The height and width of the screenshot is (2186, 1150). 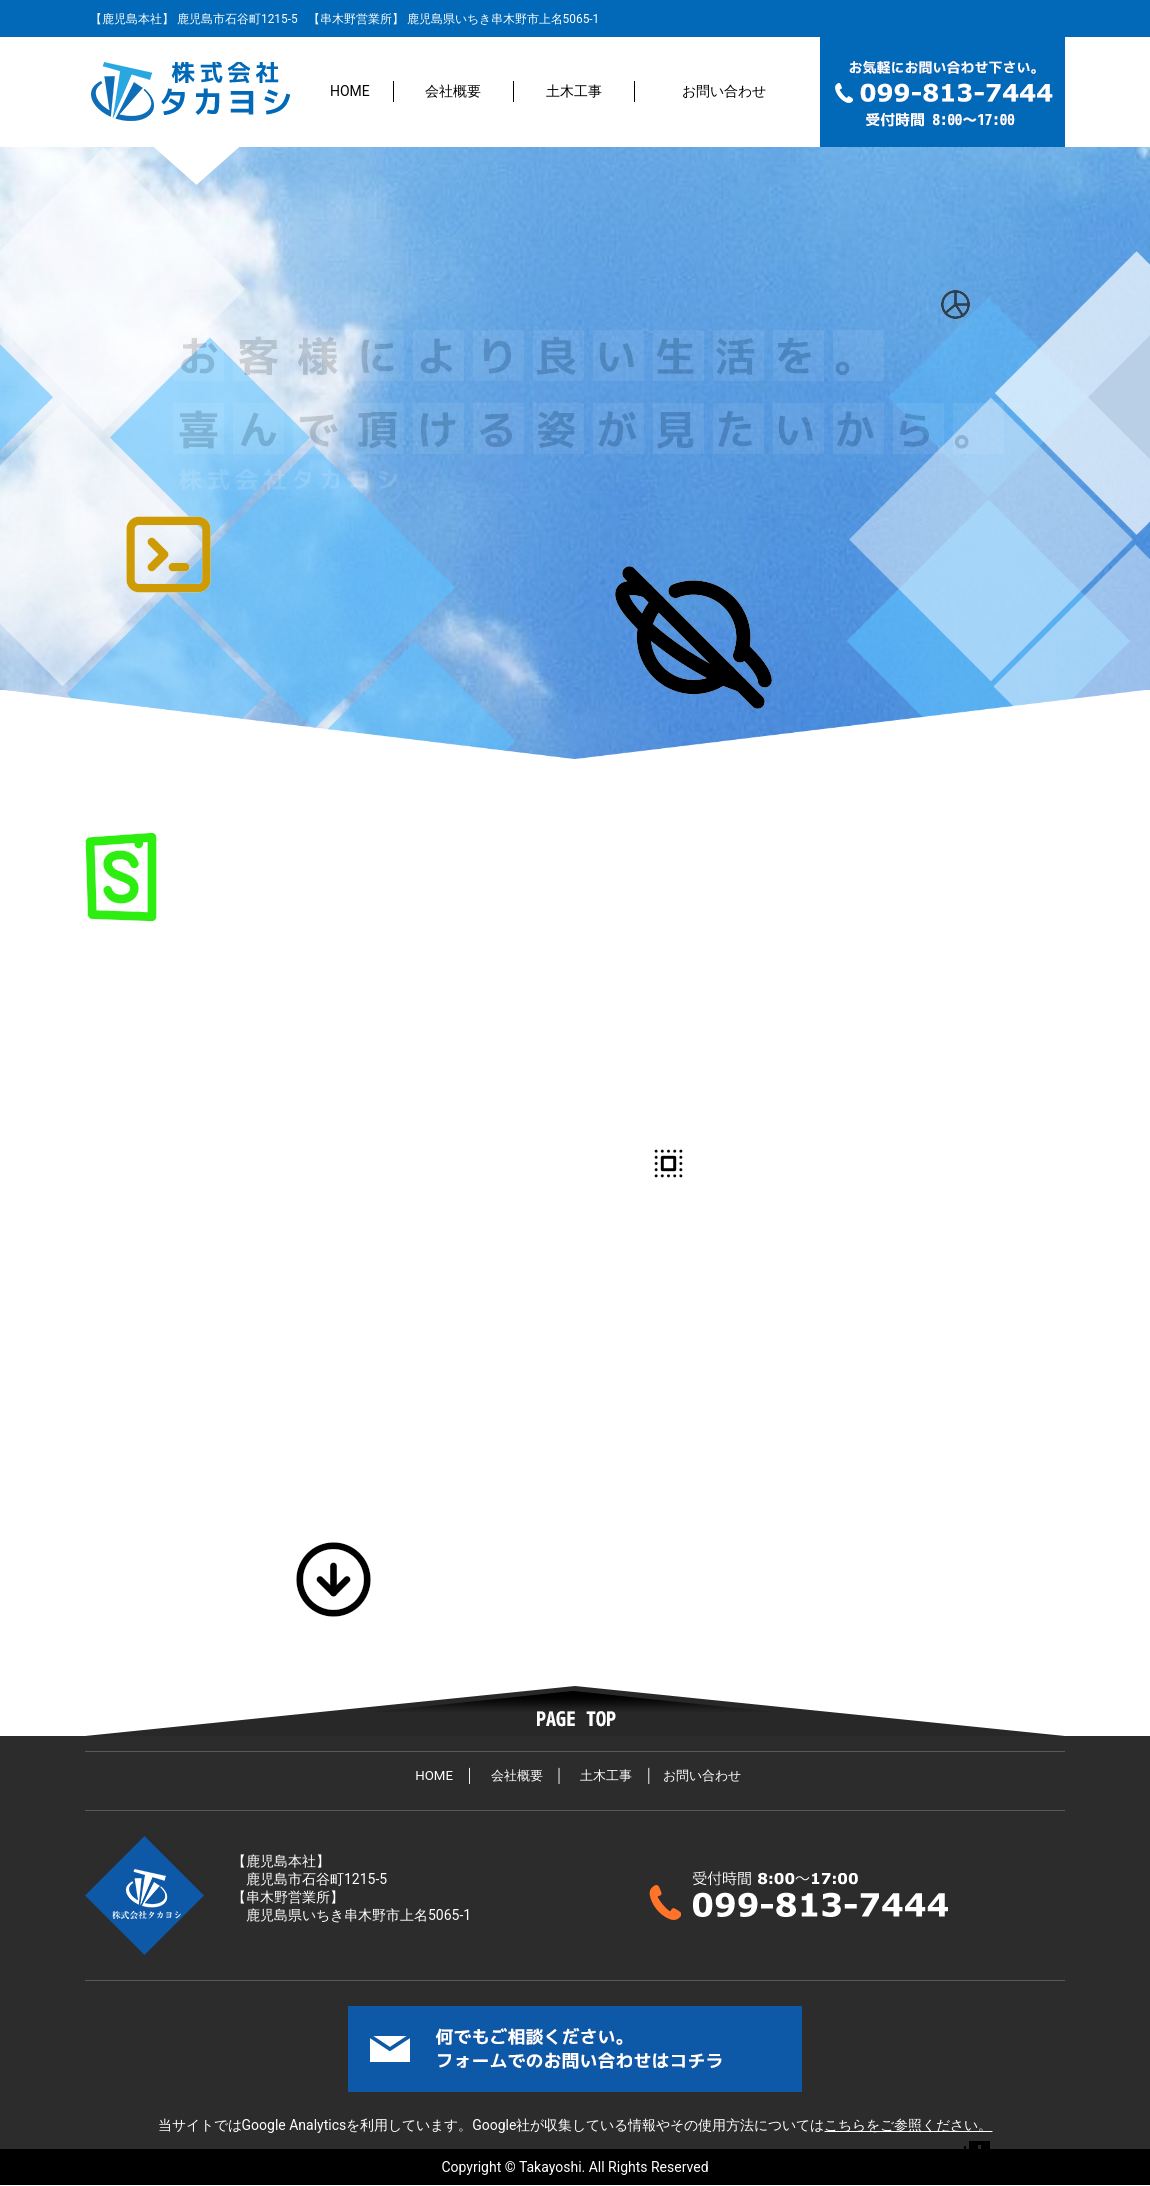 What do you see at coordinates (955, 304) in the screenshot?
I see `view pie chart analytics` at bounding box center [955, 304].